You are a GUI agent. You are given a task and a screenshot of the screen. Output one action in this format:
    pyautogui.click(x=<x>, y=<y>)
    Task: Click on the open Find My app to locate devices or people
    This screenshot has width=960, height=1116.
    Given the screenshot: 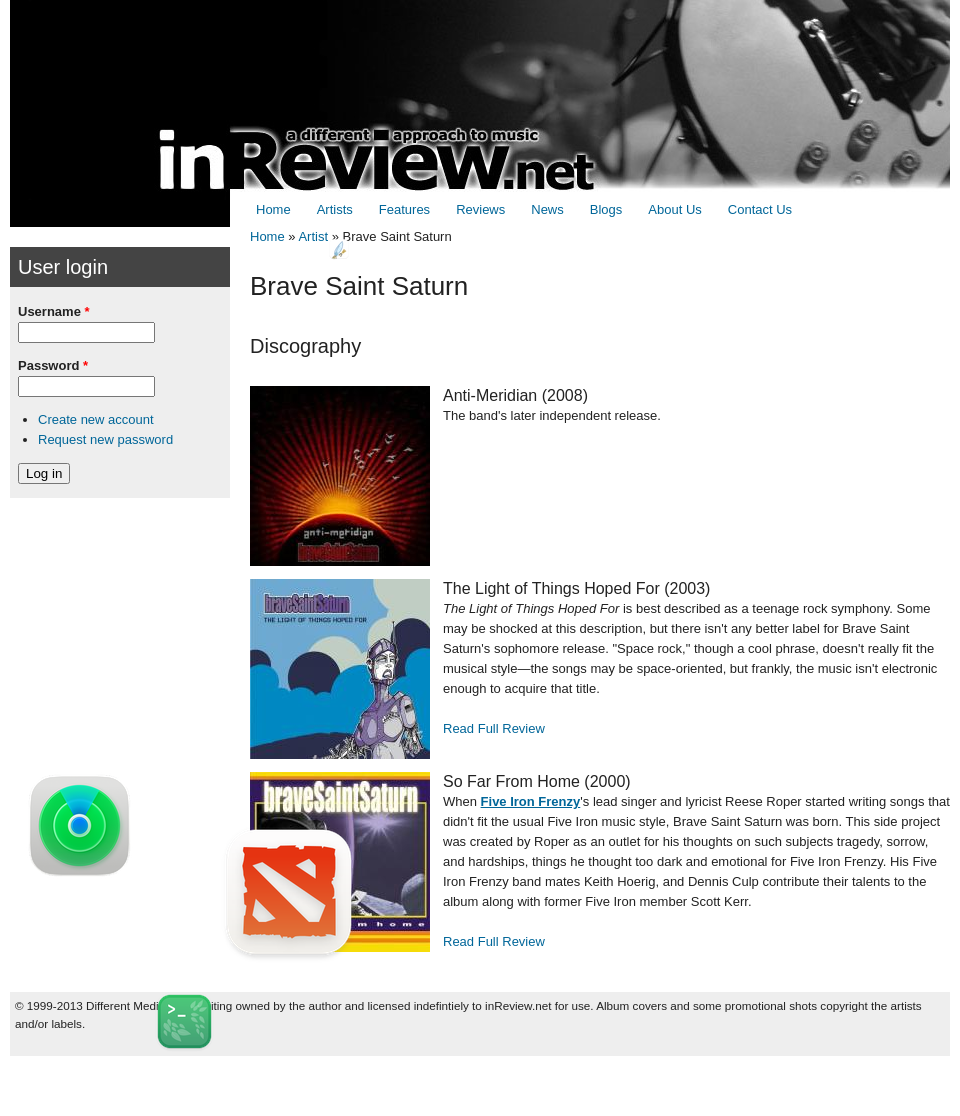 What is the action you would take?
    pyautogui.click(x=79, y=825)
    